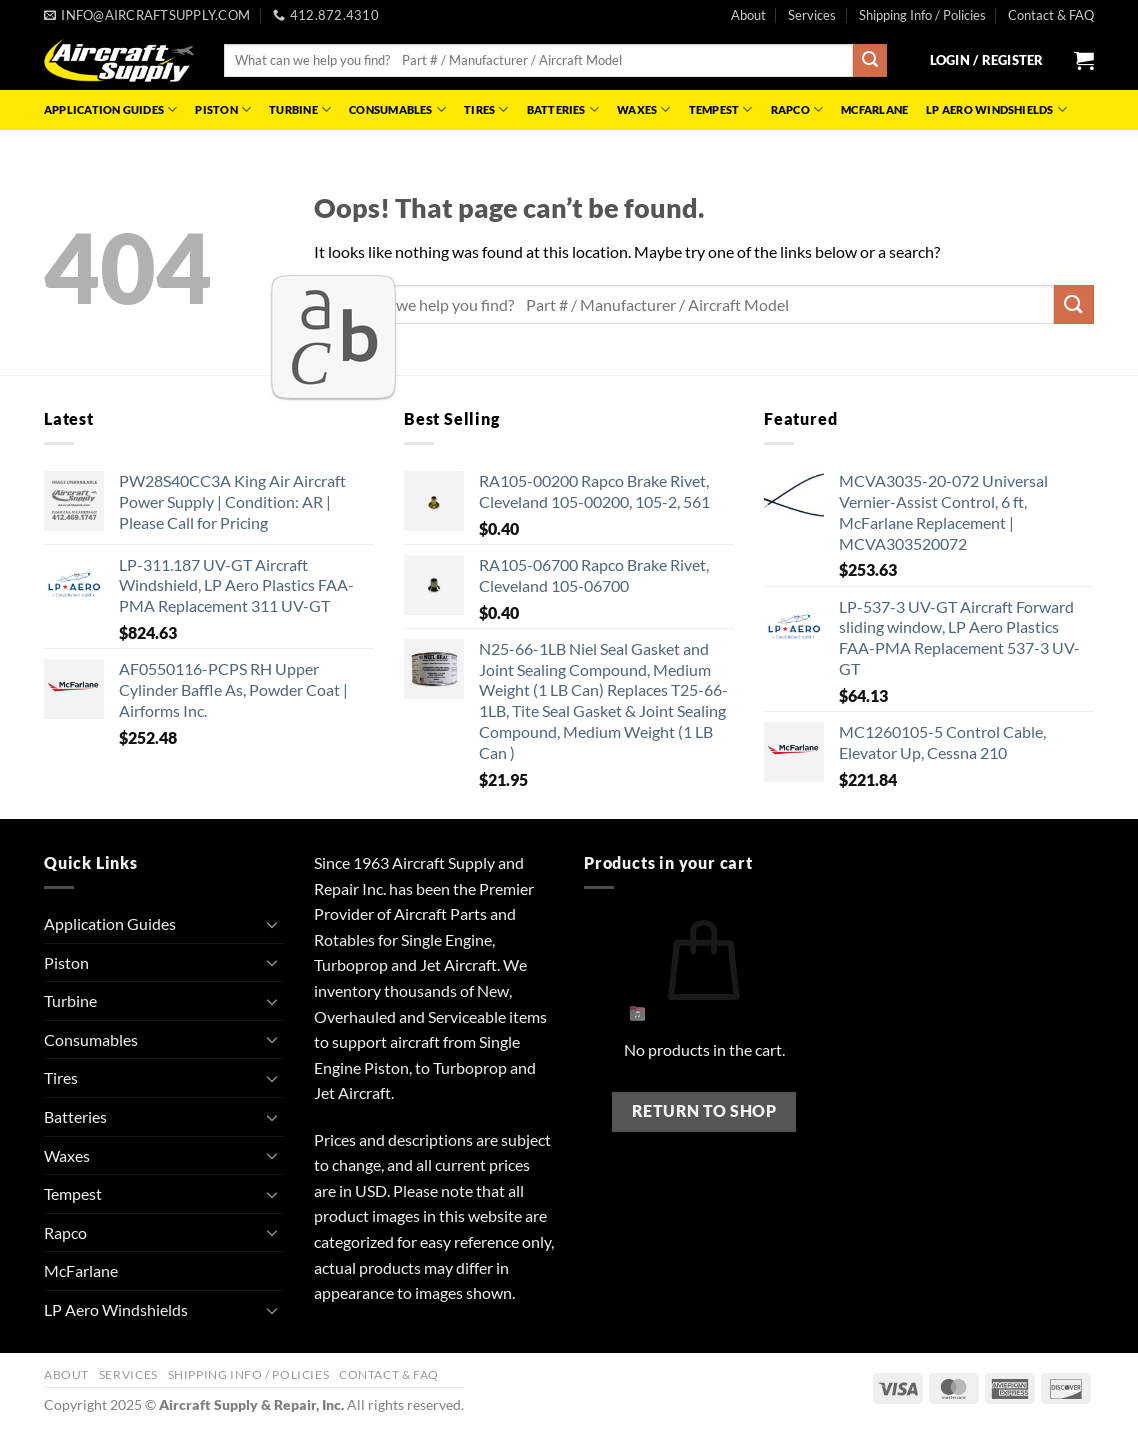  Describe the element at coordinates (637, 1013) in the screenshot. I see `open your music folder` at that location.